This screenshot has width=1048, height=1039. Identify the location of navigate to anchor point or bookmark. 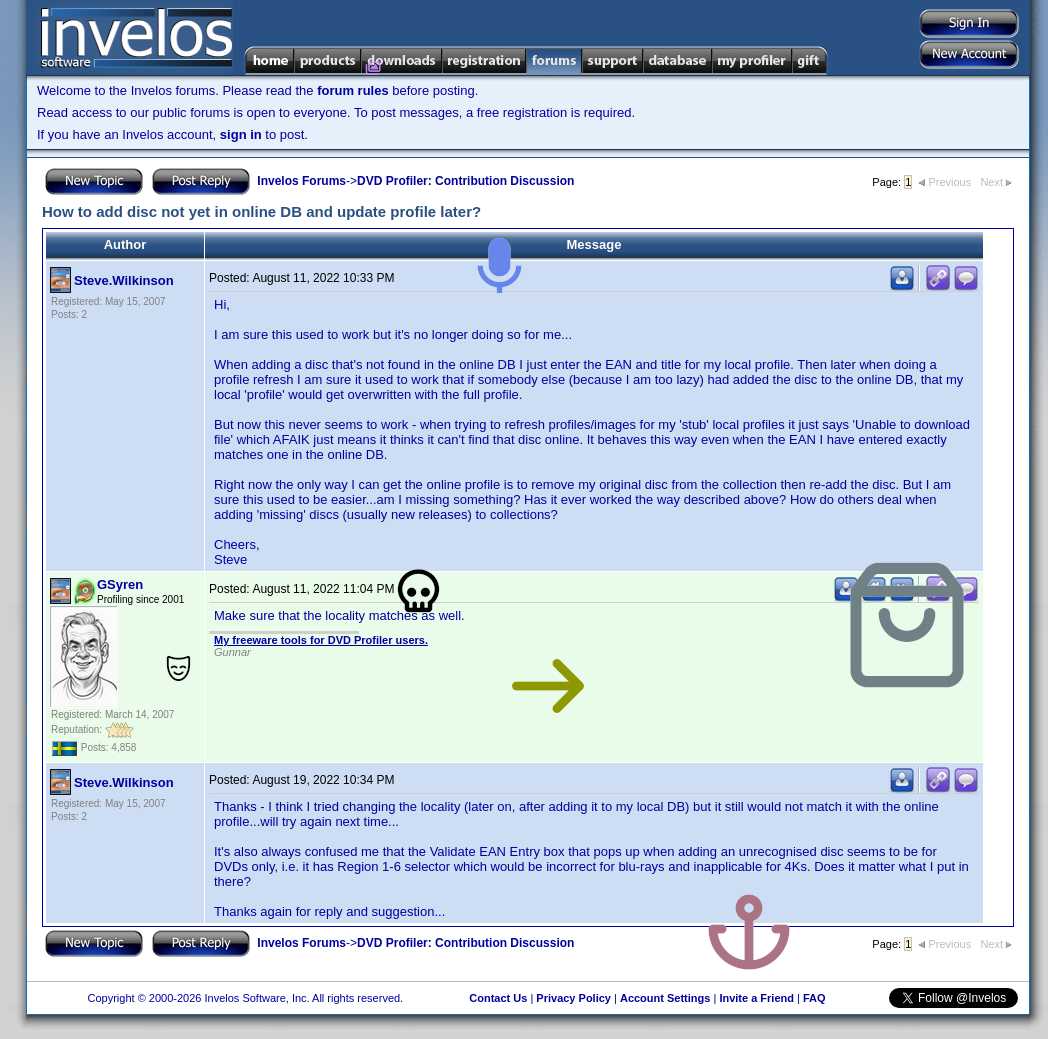
(749, 932).